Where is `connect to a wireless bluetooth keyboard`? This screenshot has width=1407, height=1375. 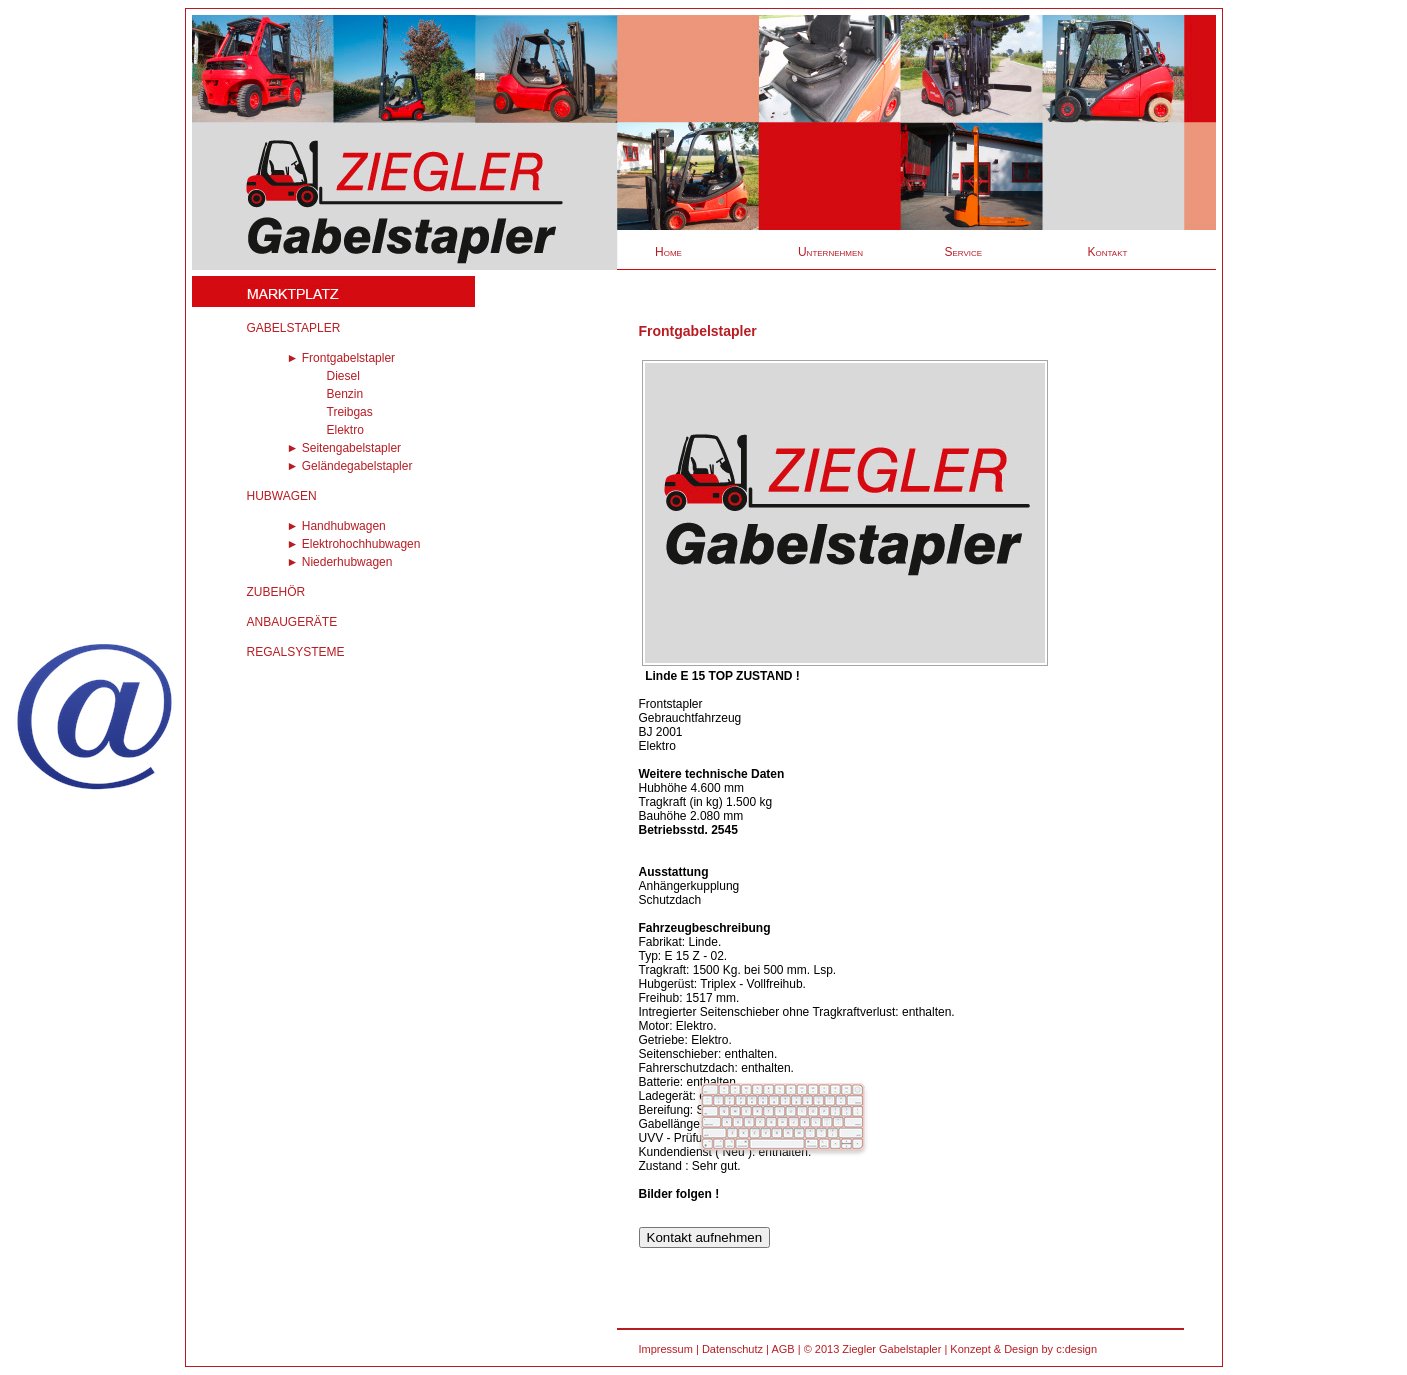
connect to a wireless bluetooth keyboard is located at coordinates (782, 1116).